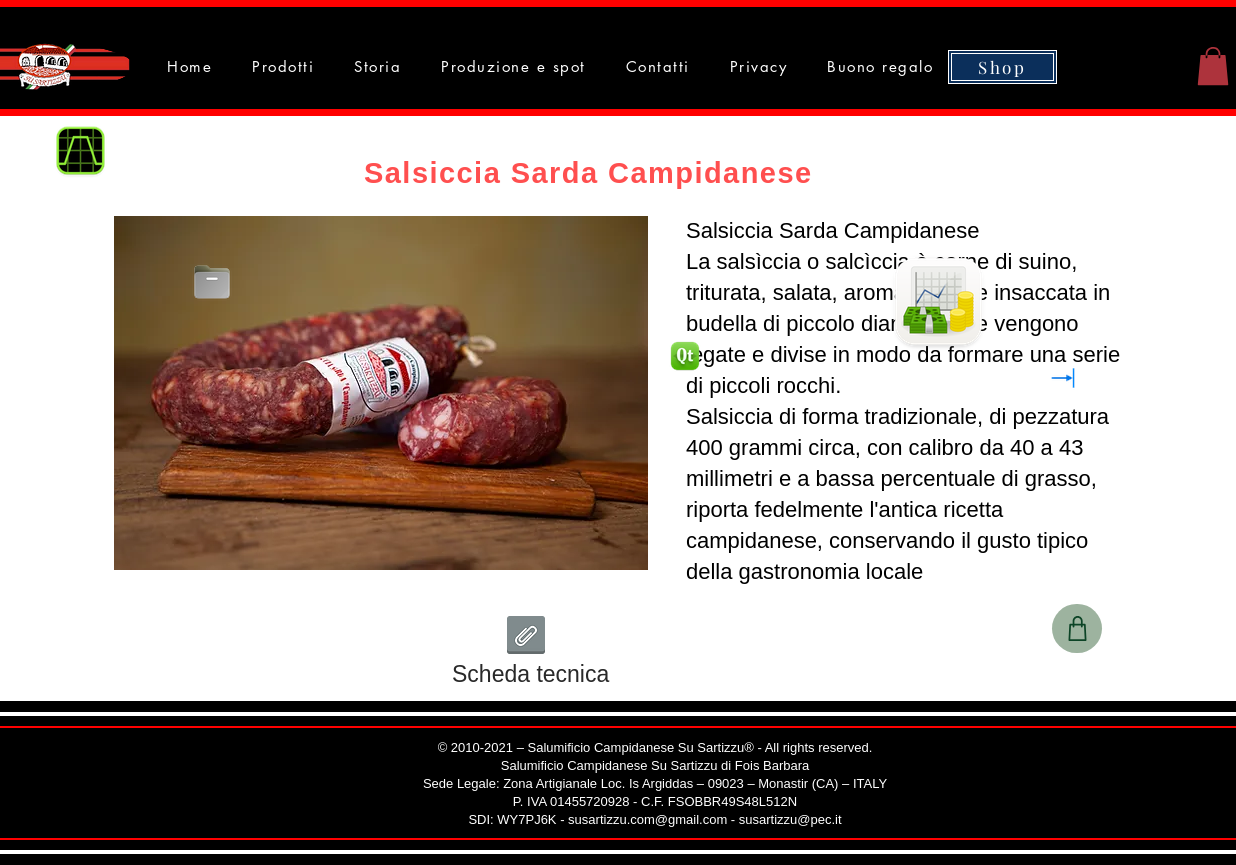 The image size is (1236, 865). What do you see at coordinates (212, 282) in the screenshot?
I see `open the file manager application` at bounding box center [212, 282].